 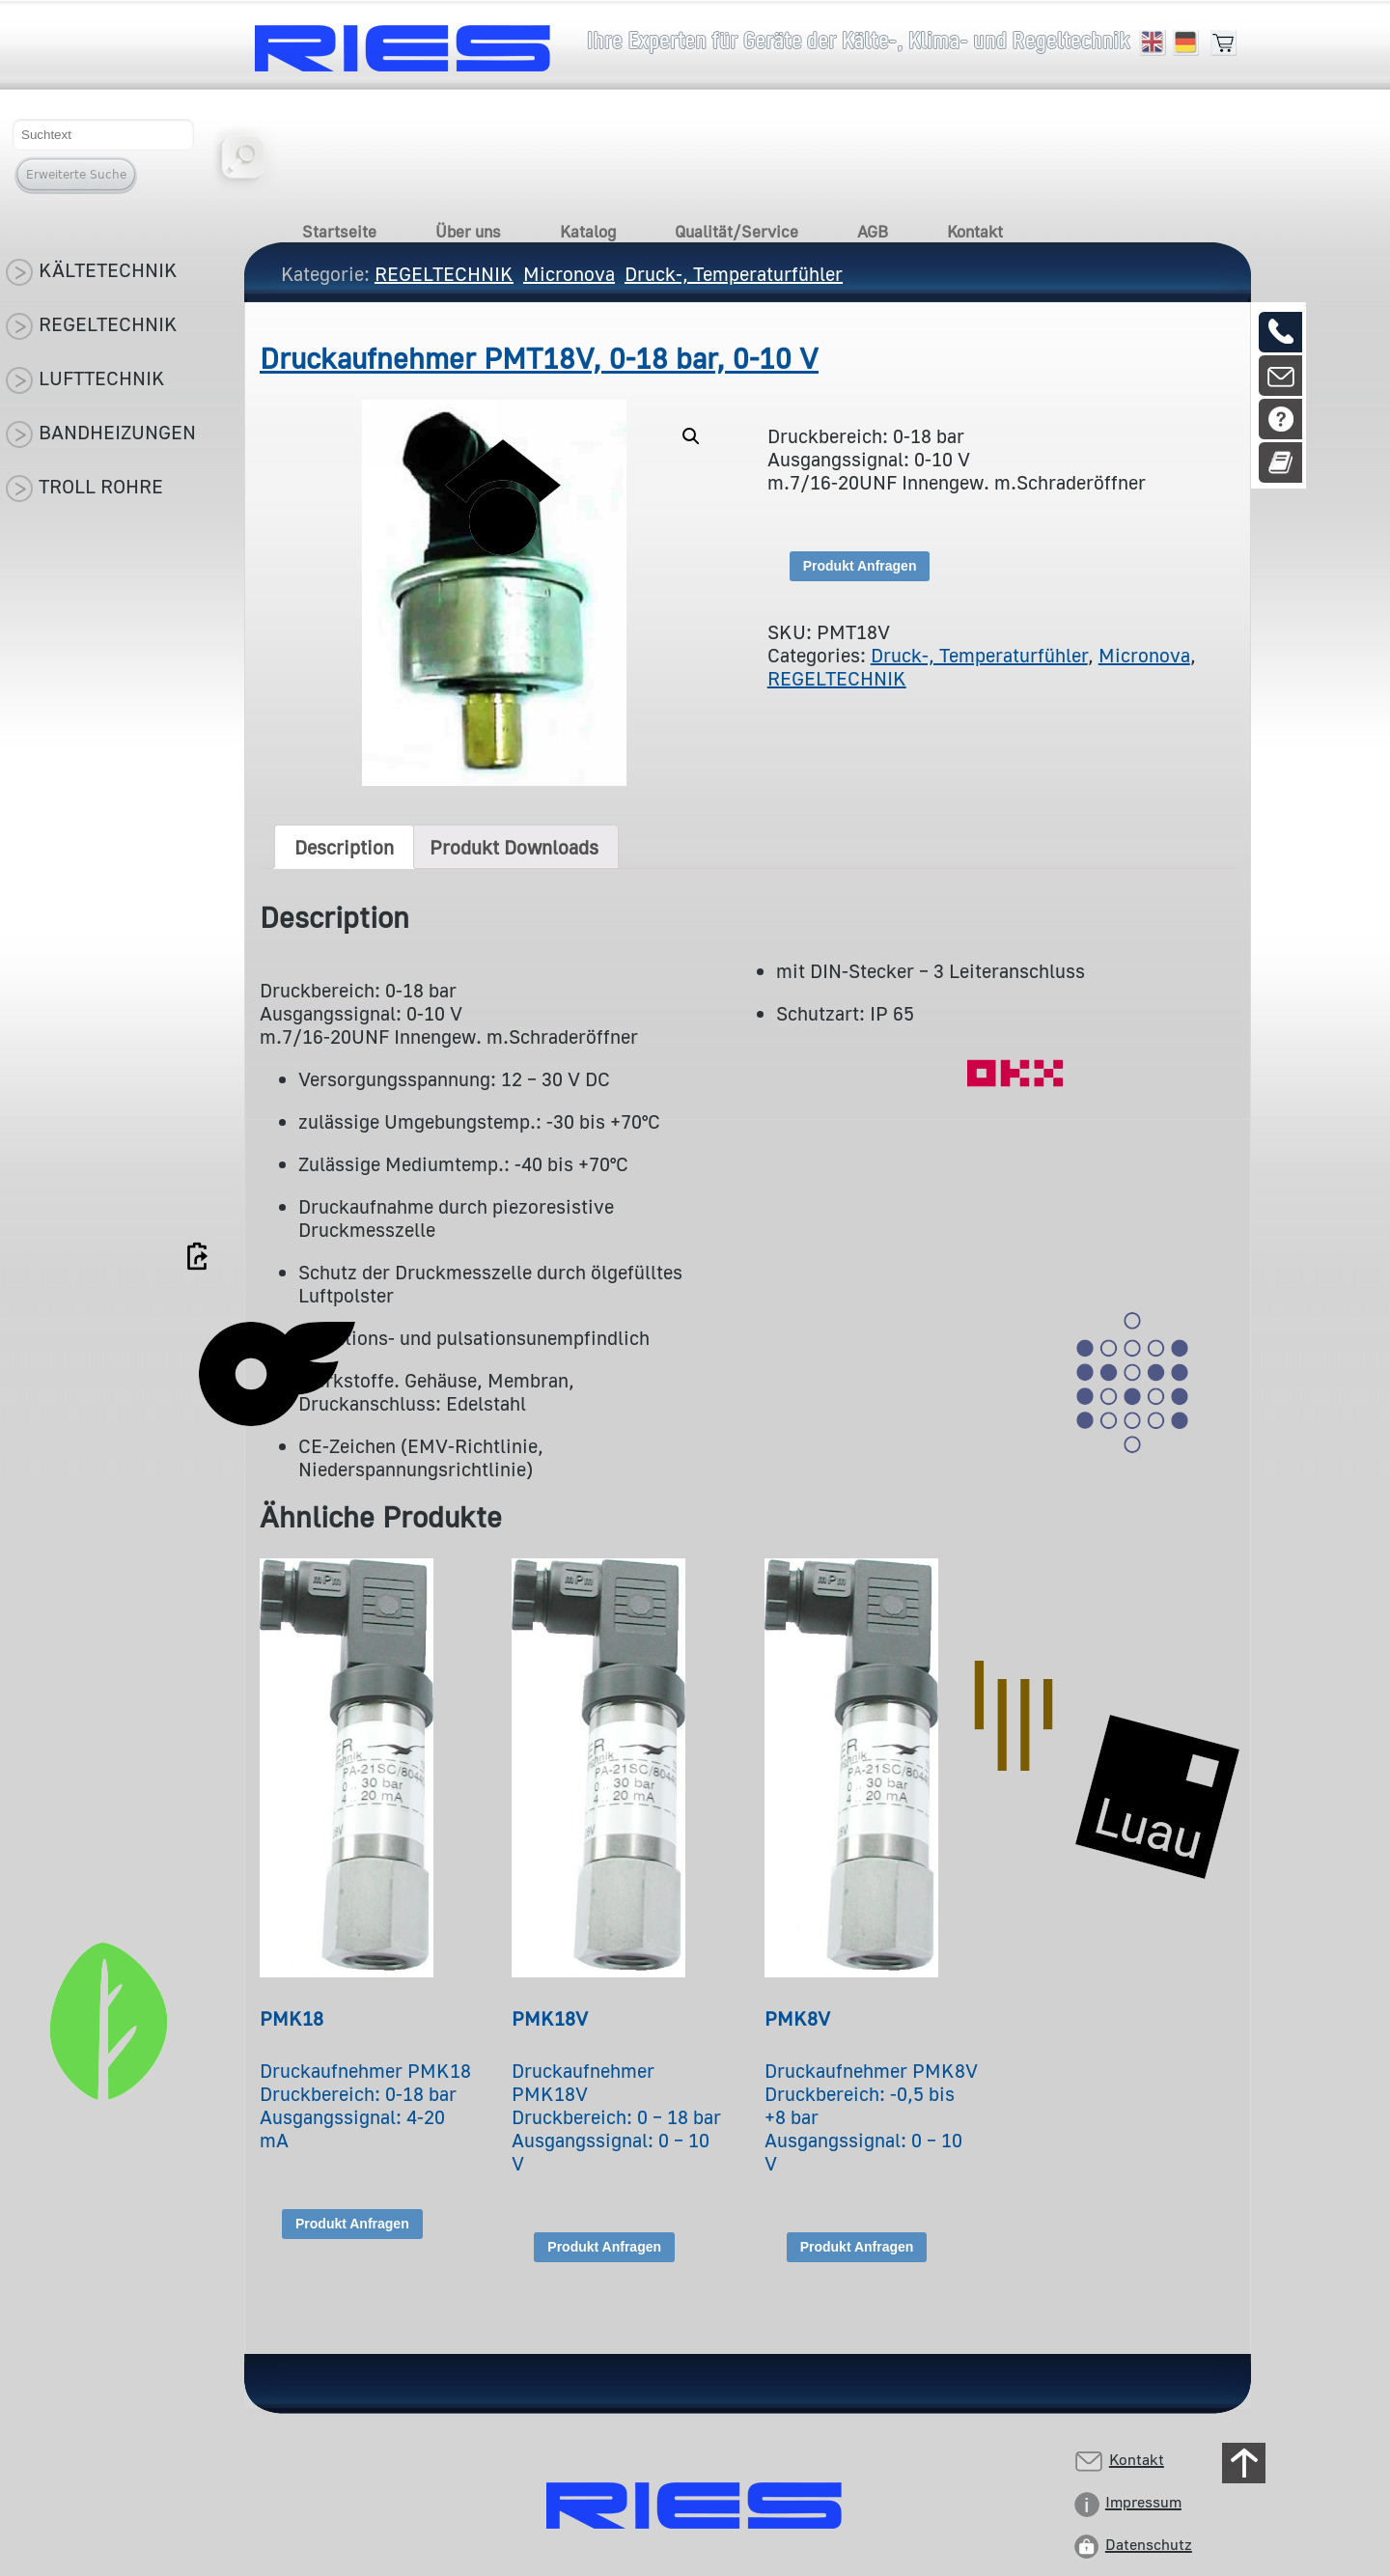 What do you see at coordinates (503, 497) in the screenshot?
I see `link to google scholar profile` at bounding box center [503, 497].